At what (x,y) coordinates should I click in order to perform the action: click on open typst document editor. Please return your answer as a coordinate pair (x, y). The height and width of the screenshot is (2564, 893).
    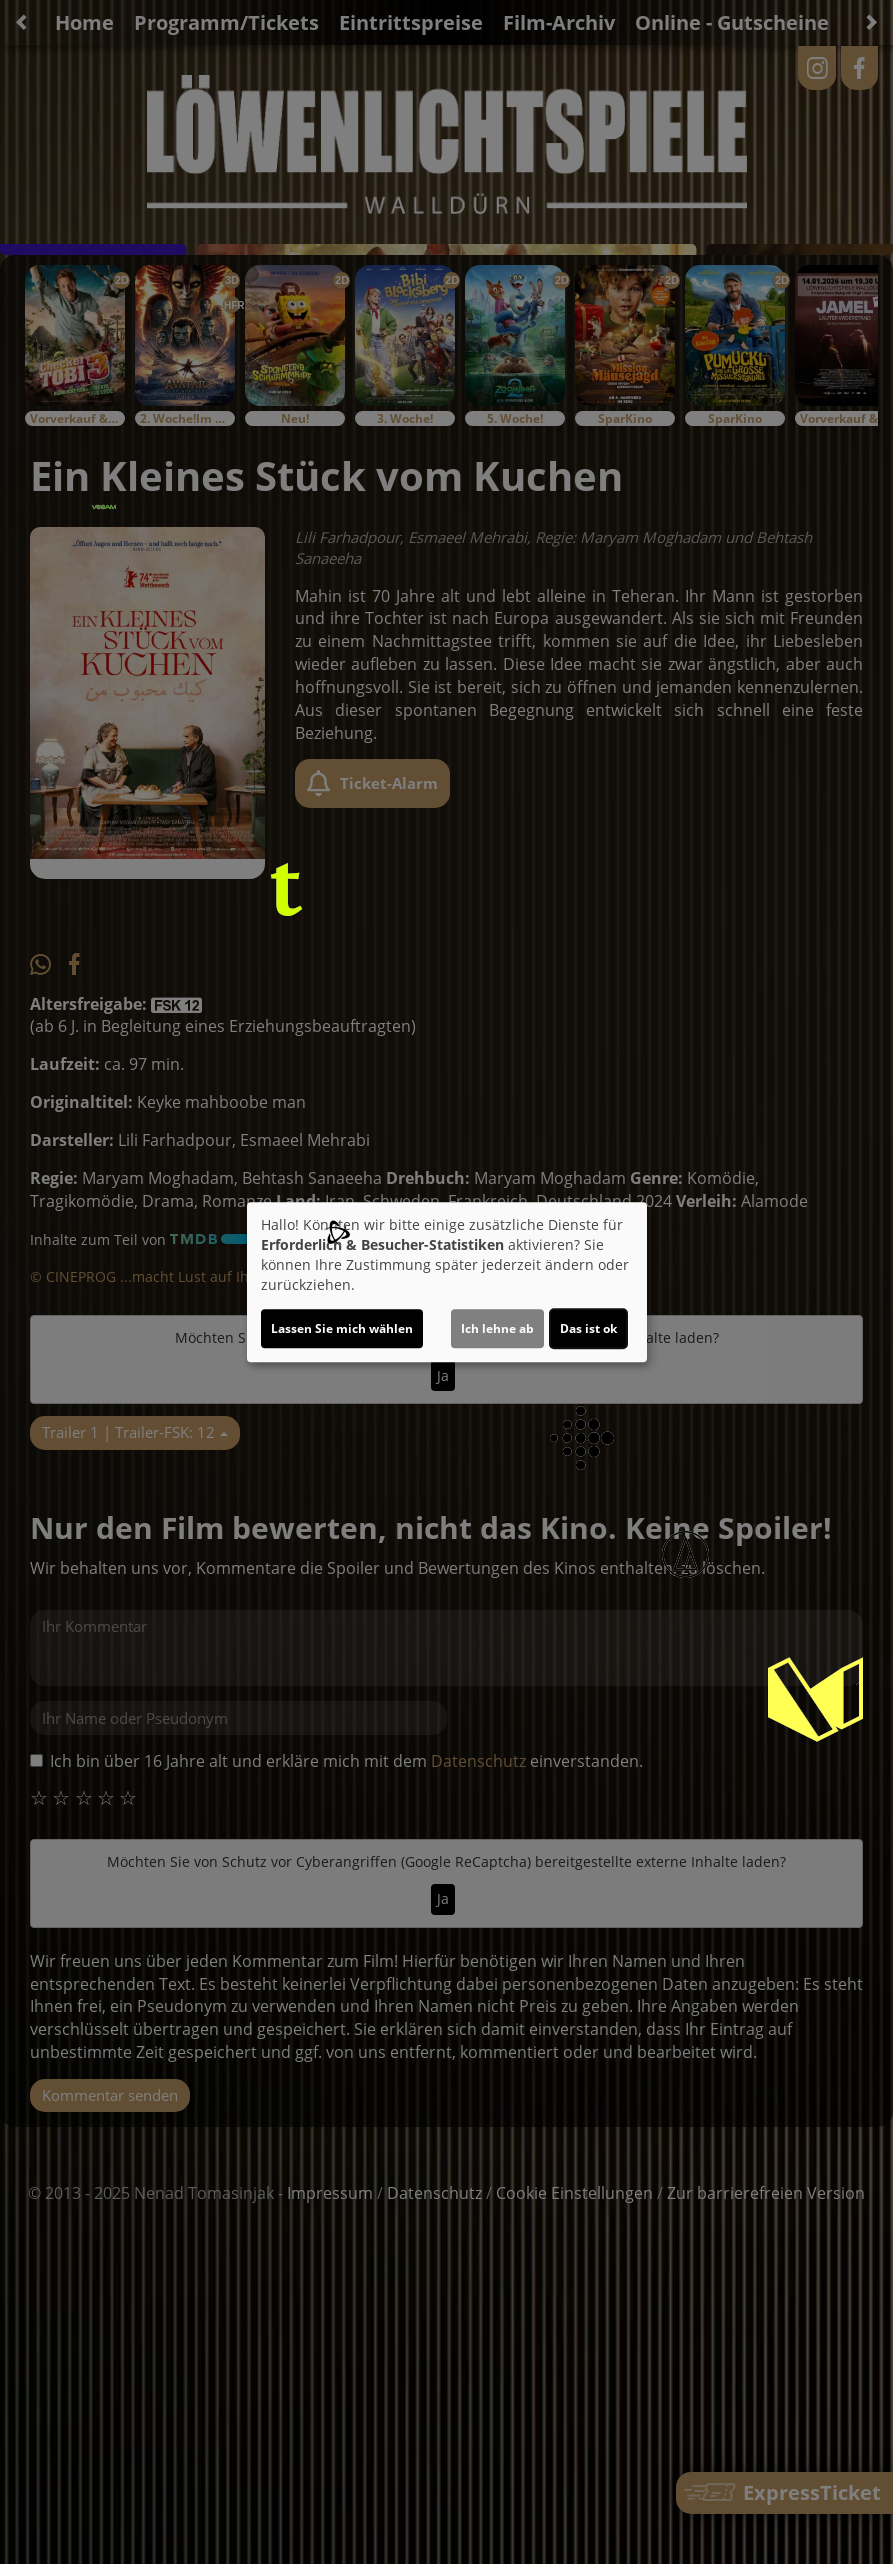
    Looking at the image, I should click on (286, 889).